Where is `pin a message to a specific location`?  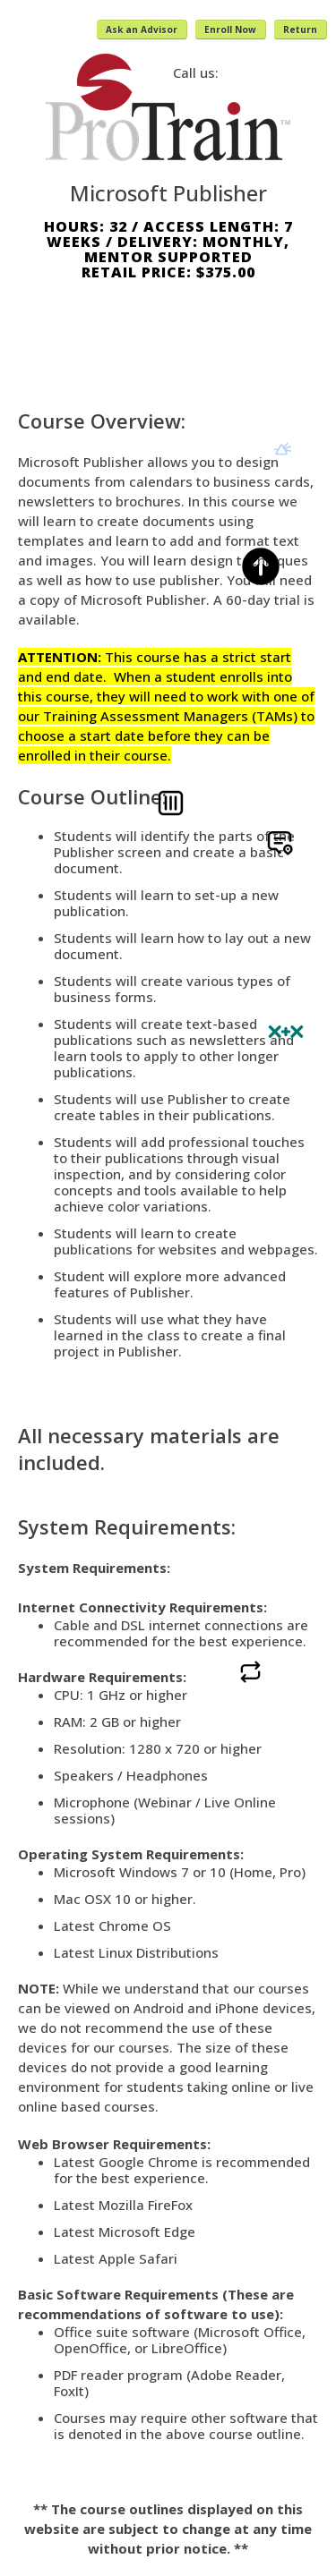 pin a message to a specific location is located at coordinates (280, 842).